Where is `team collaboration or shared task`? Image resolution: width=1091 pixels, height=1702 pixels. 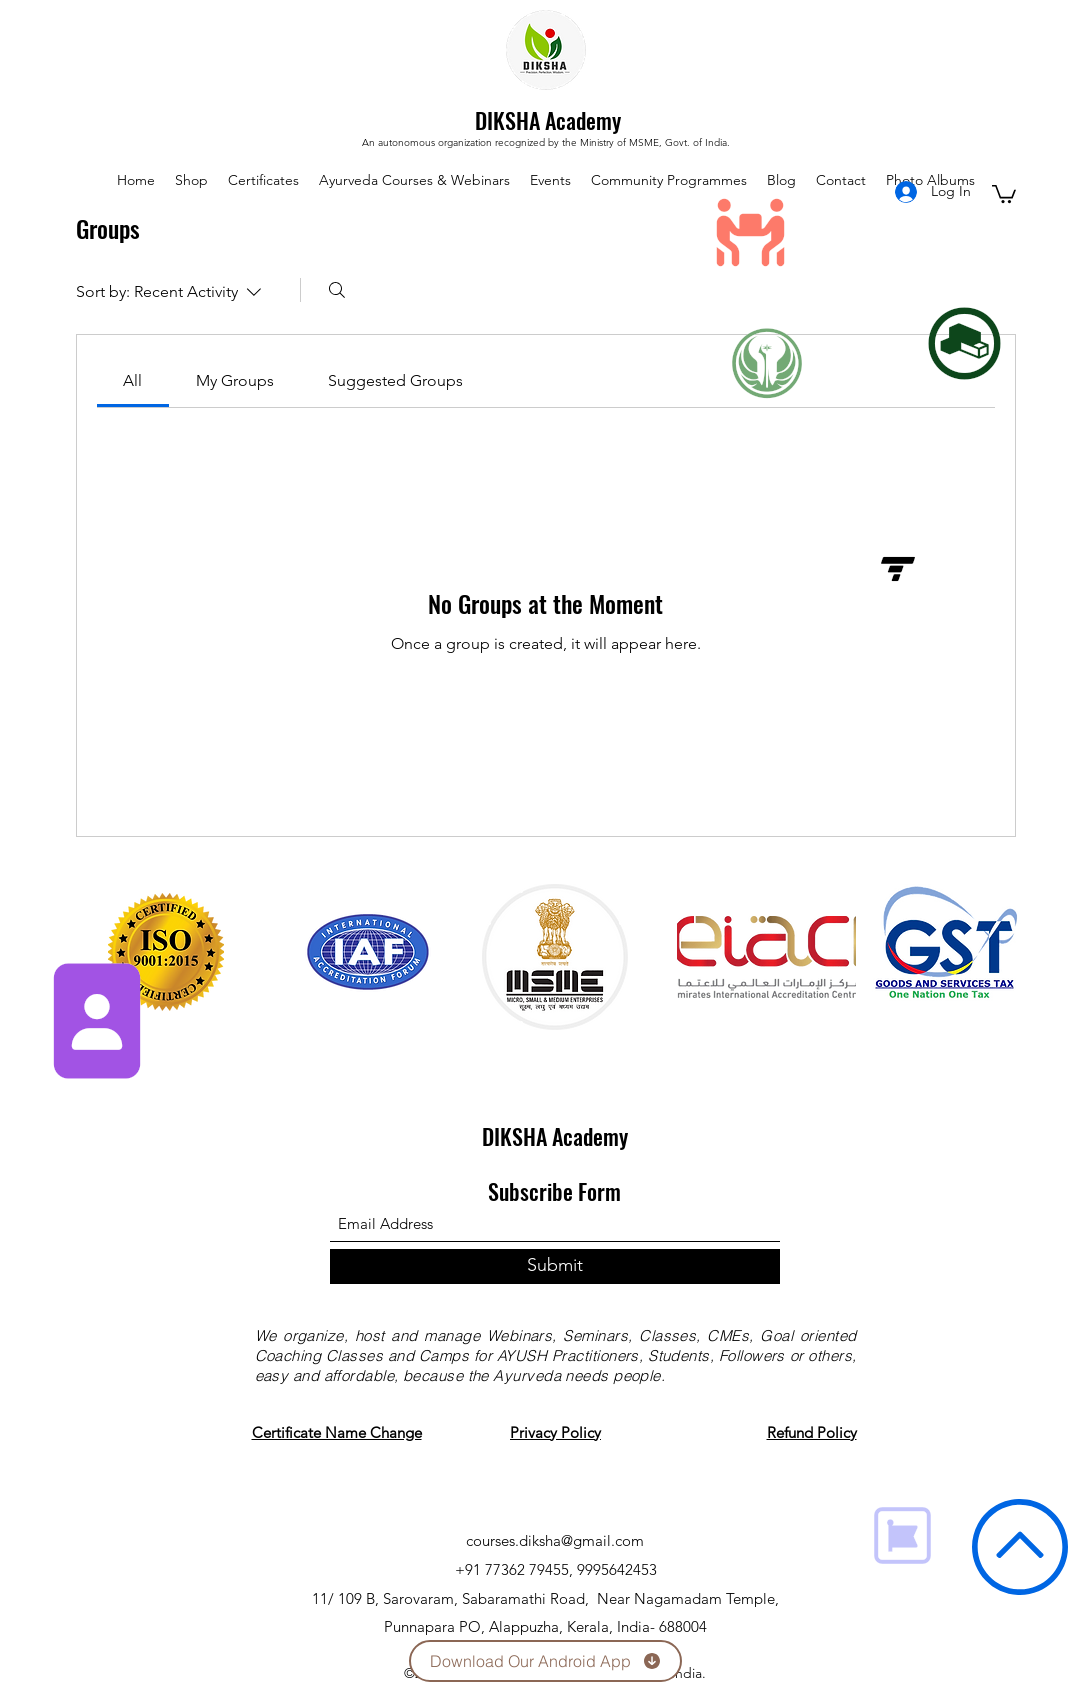 team collaboration or shared task is located at coordinates (750, 232).